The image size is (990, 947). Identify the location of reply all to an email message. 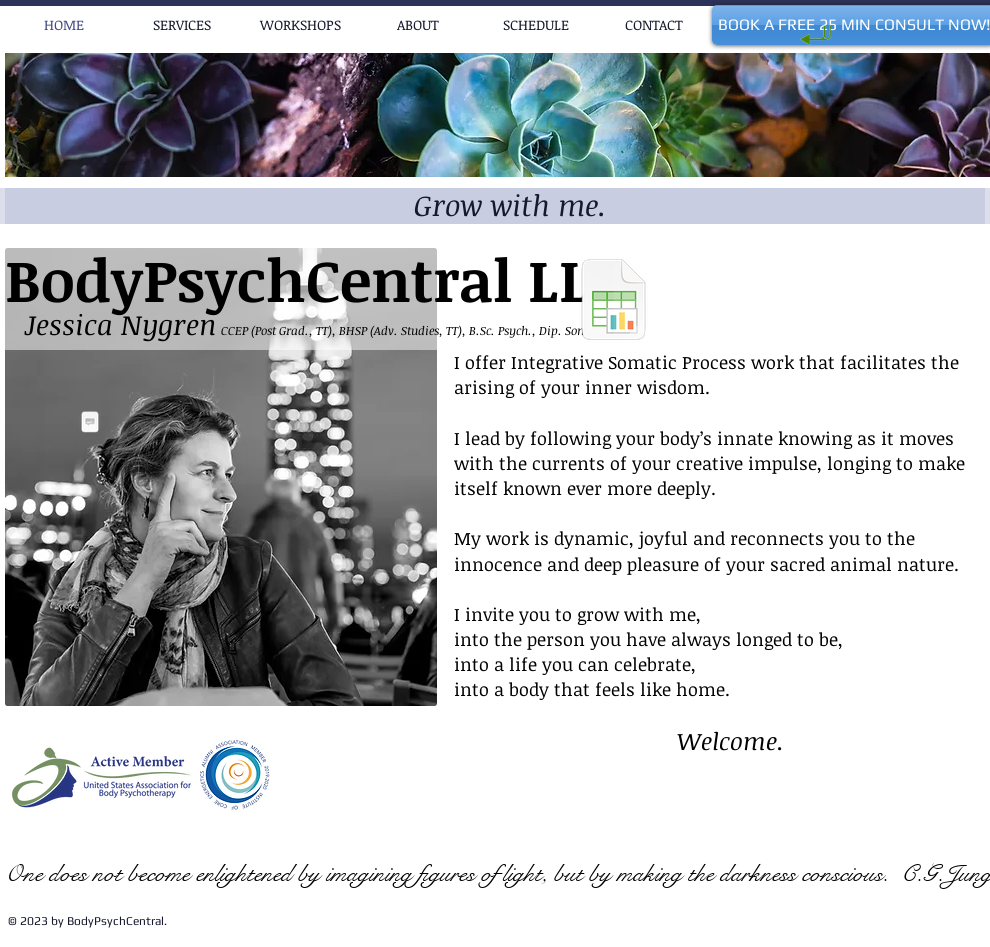
(815, 35).